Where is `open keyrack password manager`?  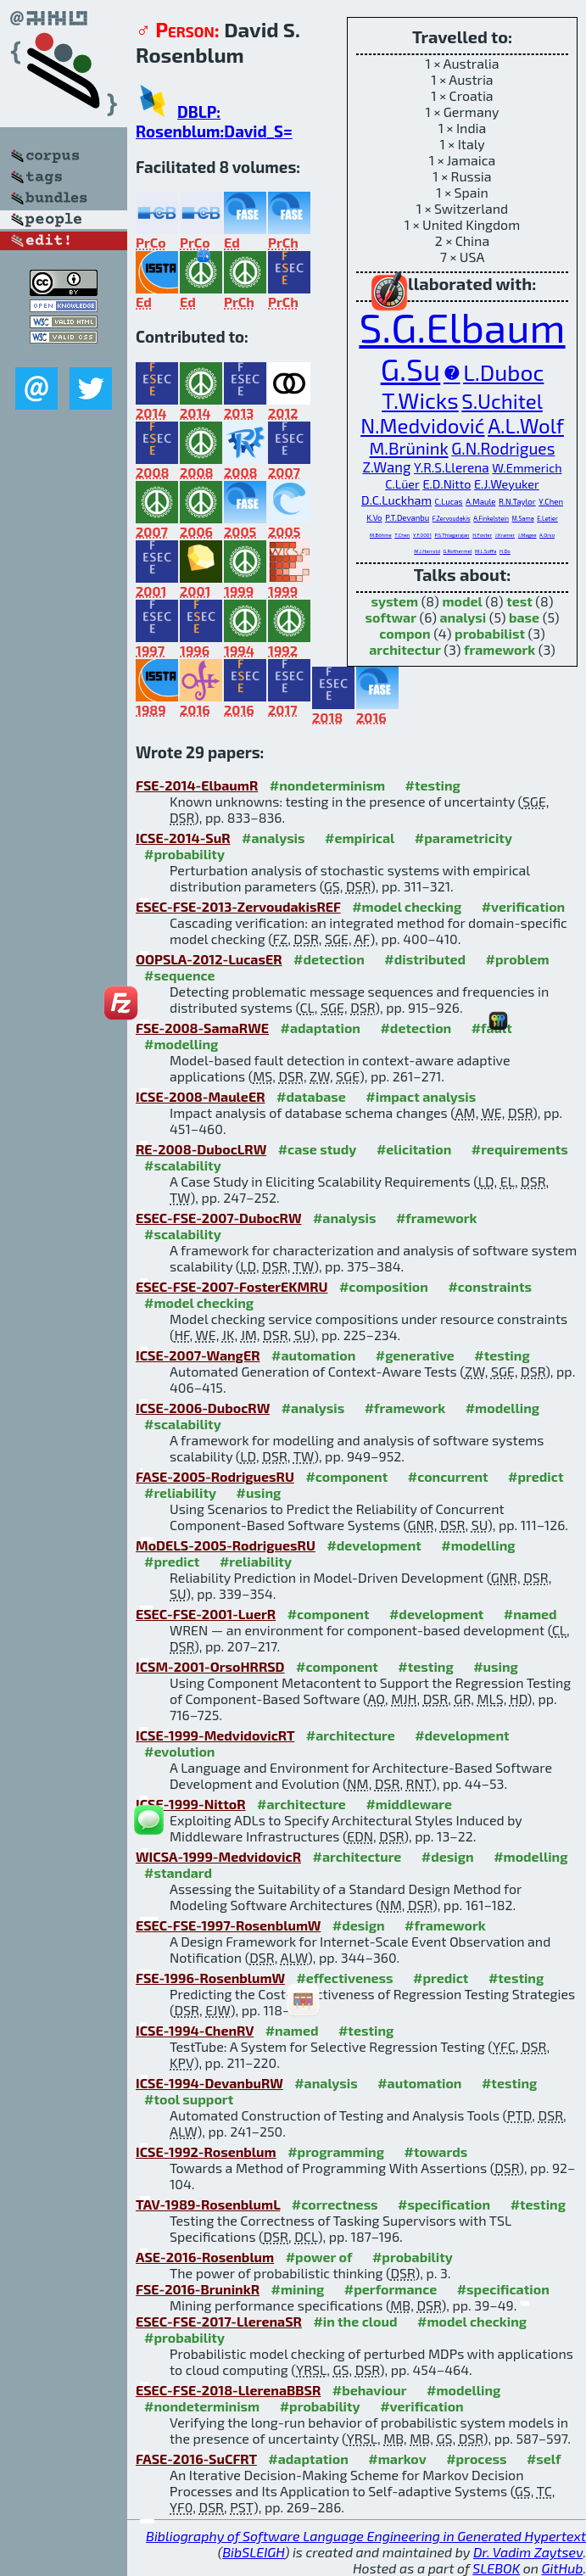 open keyrack password manager is located at coordinates (303, 1999).